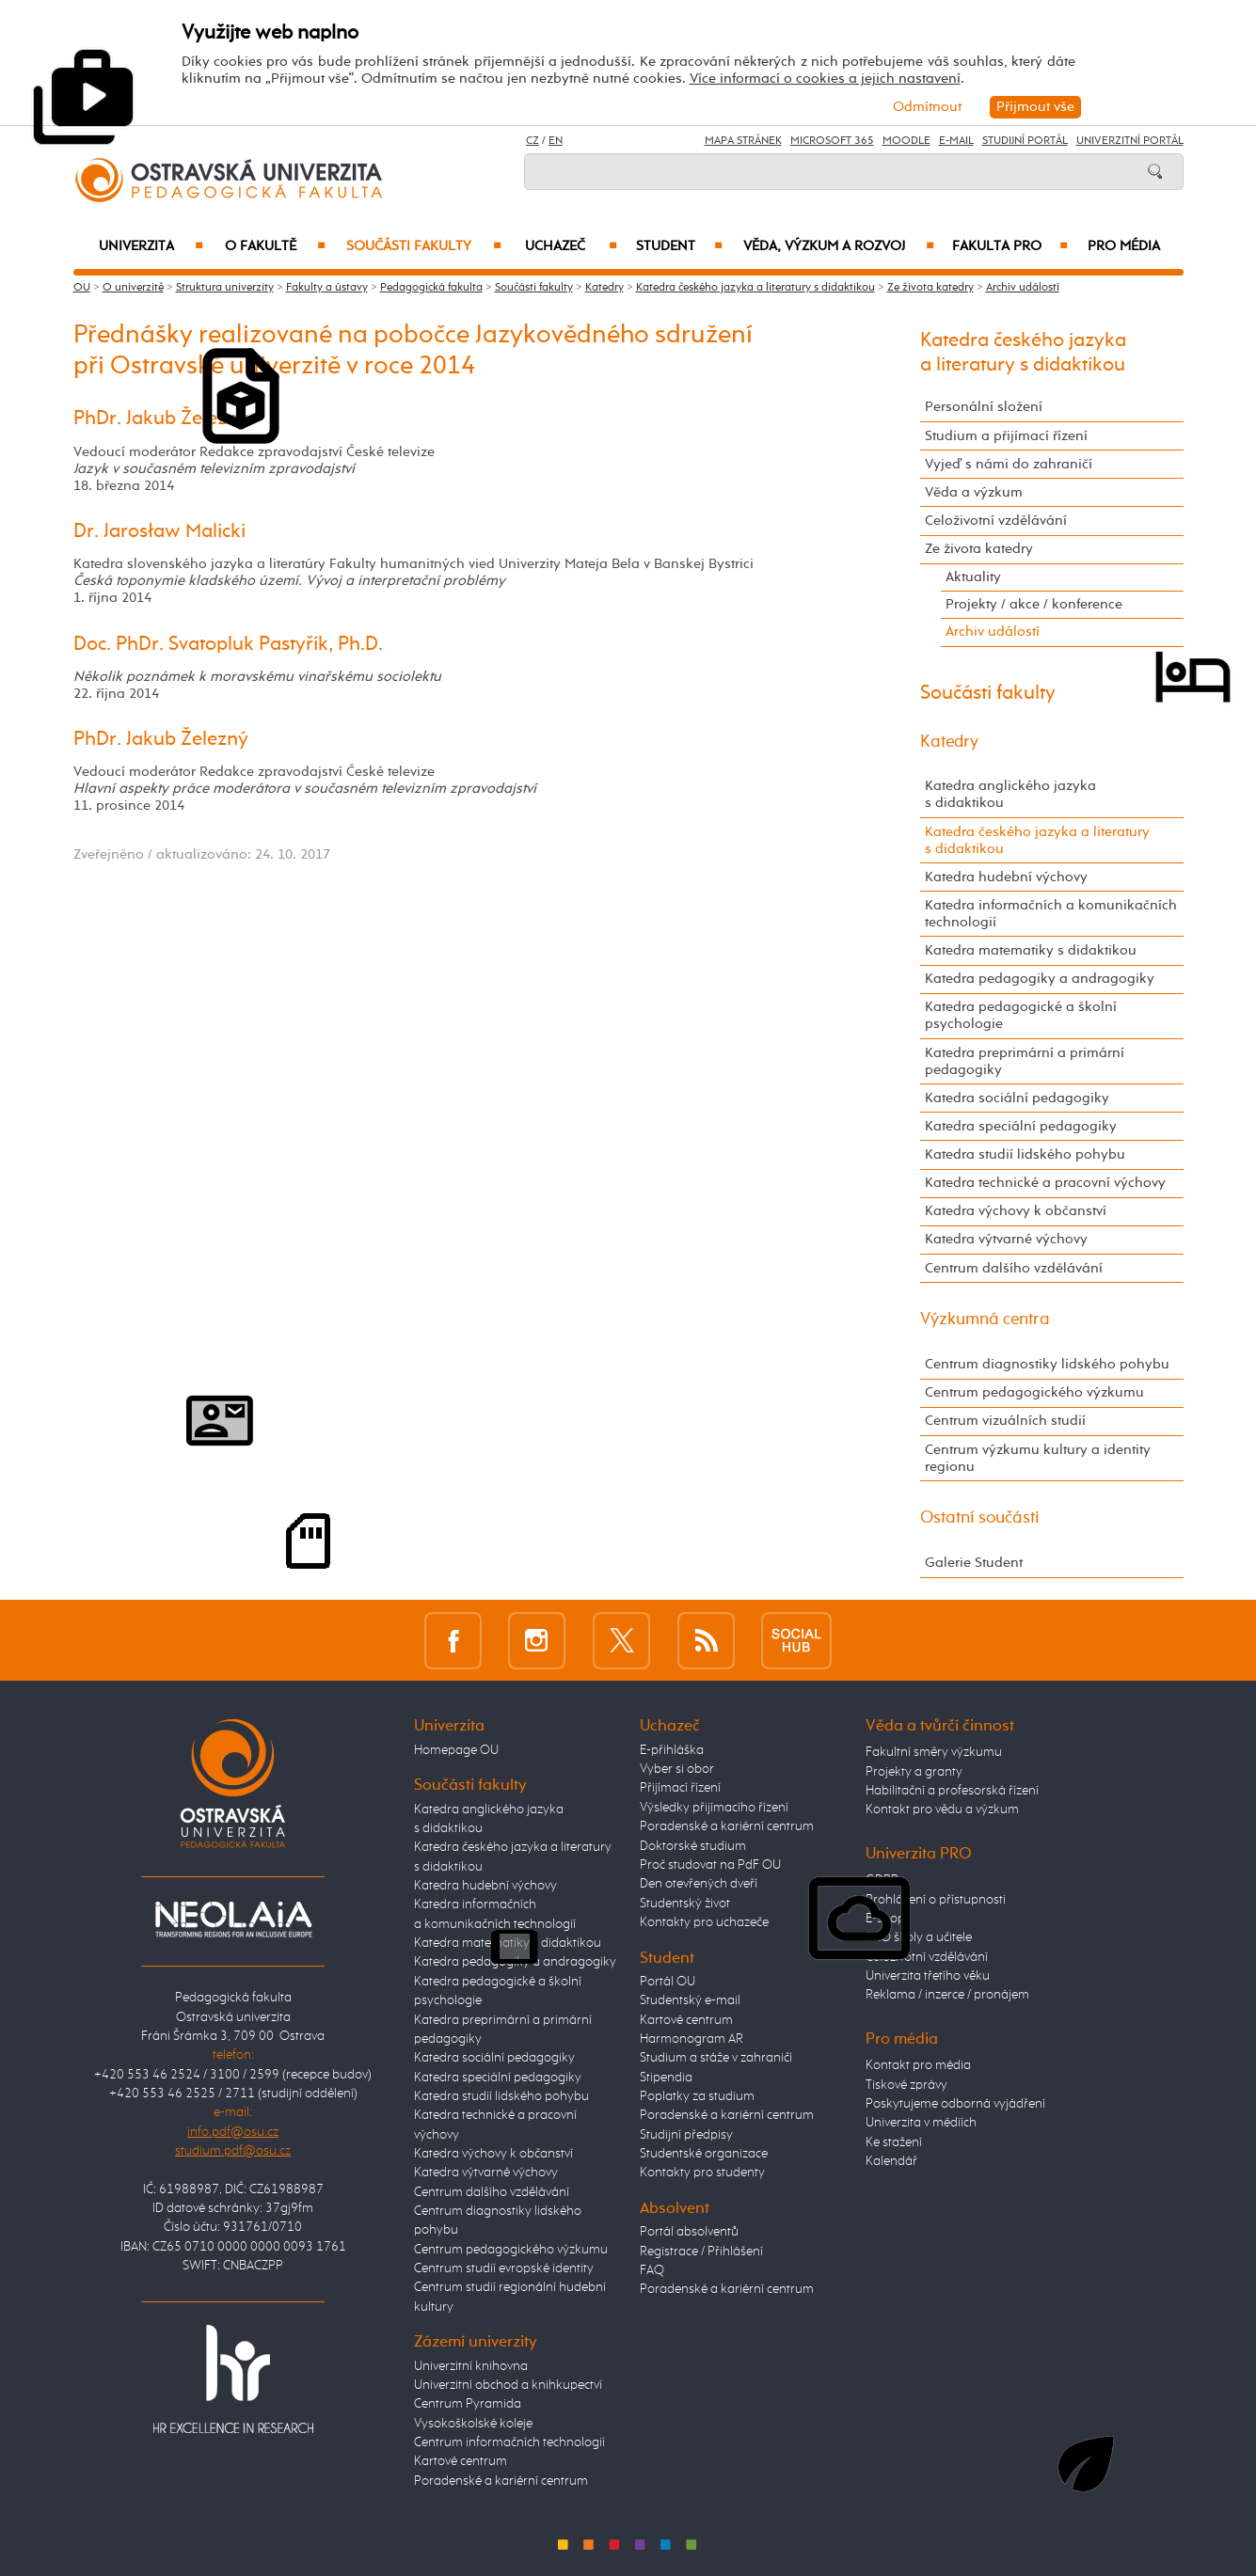 The width and height of the screenshot is (1256, 2576). I want to click on indicates eco-friendly or sustainable mode, so click(1086, 2463).